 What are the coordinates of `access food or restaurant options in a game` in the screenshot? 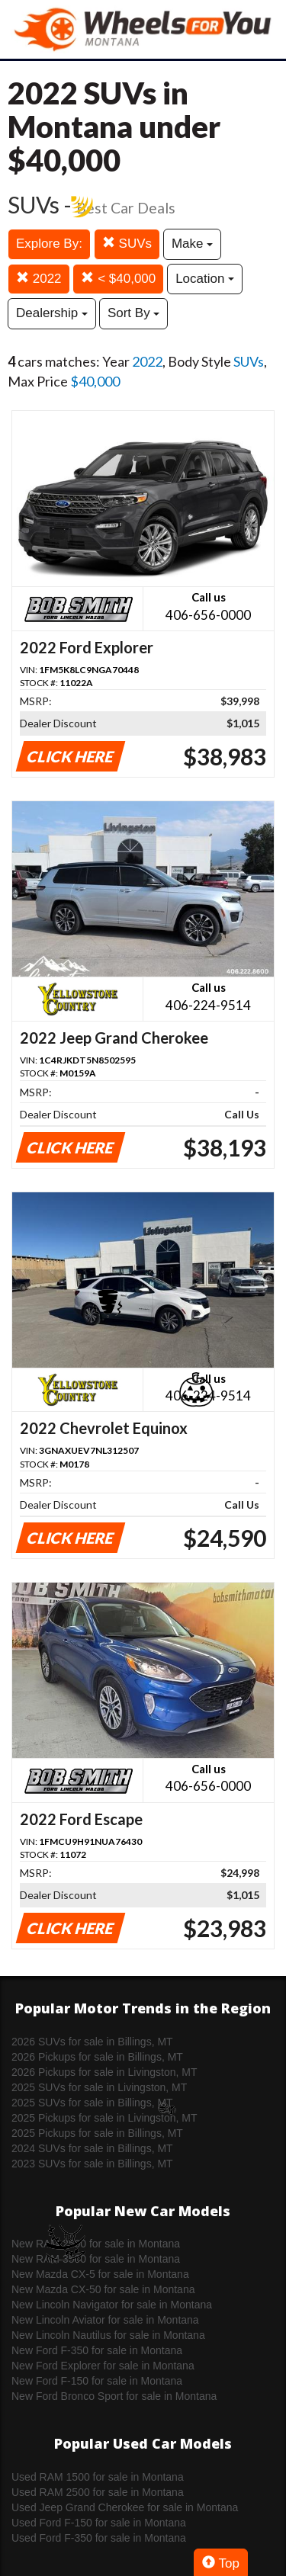 It's located at (108, 1301).